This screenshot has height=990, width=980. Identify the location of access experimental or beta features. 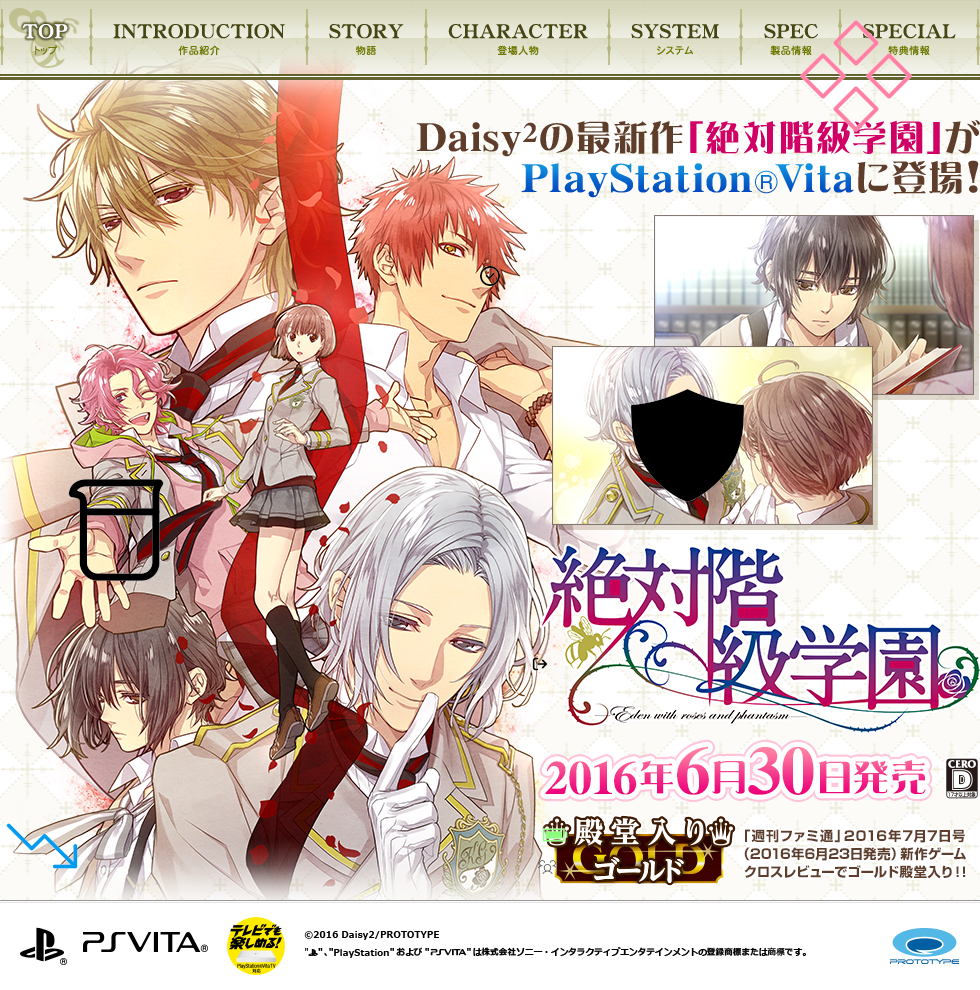
(116, 530).